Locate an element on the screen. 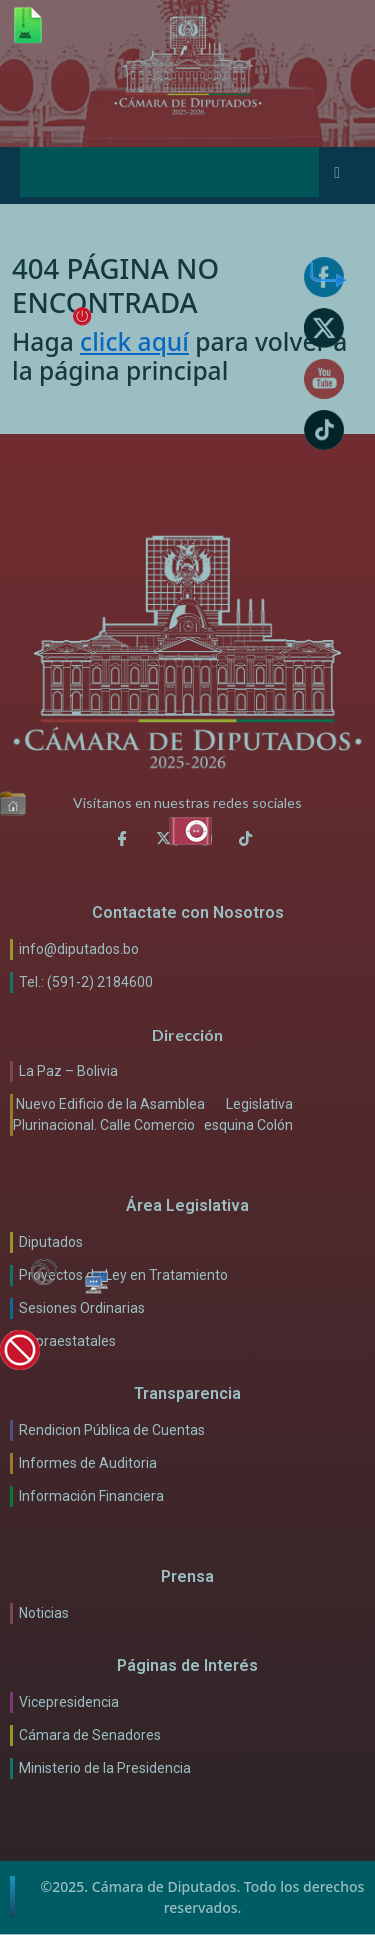 Image resolution: width=375 pixels, height=1935 pixels. shut down the system is located at coordinates (82, 316).